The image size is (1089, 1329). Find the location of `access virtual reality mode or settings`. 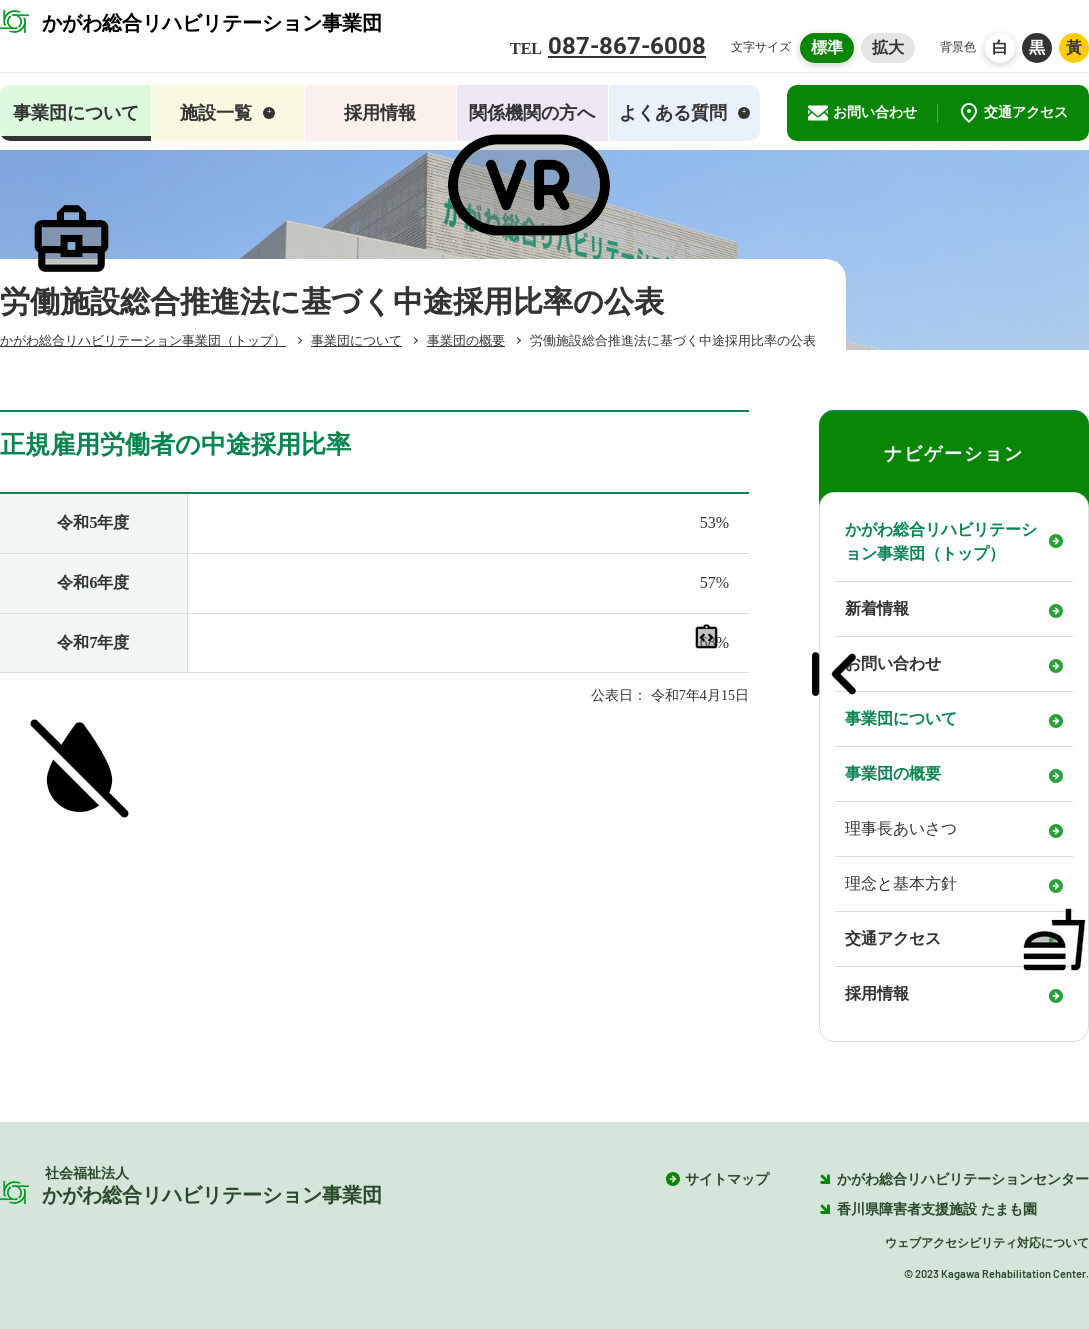

access virtual reality mode or settings is located at coordinates (529, 185).